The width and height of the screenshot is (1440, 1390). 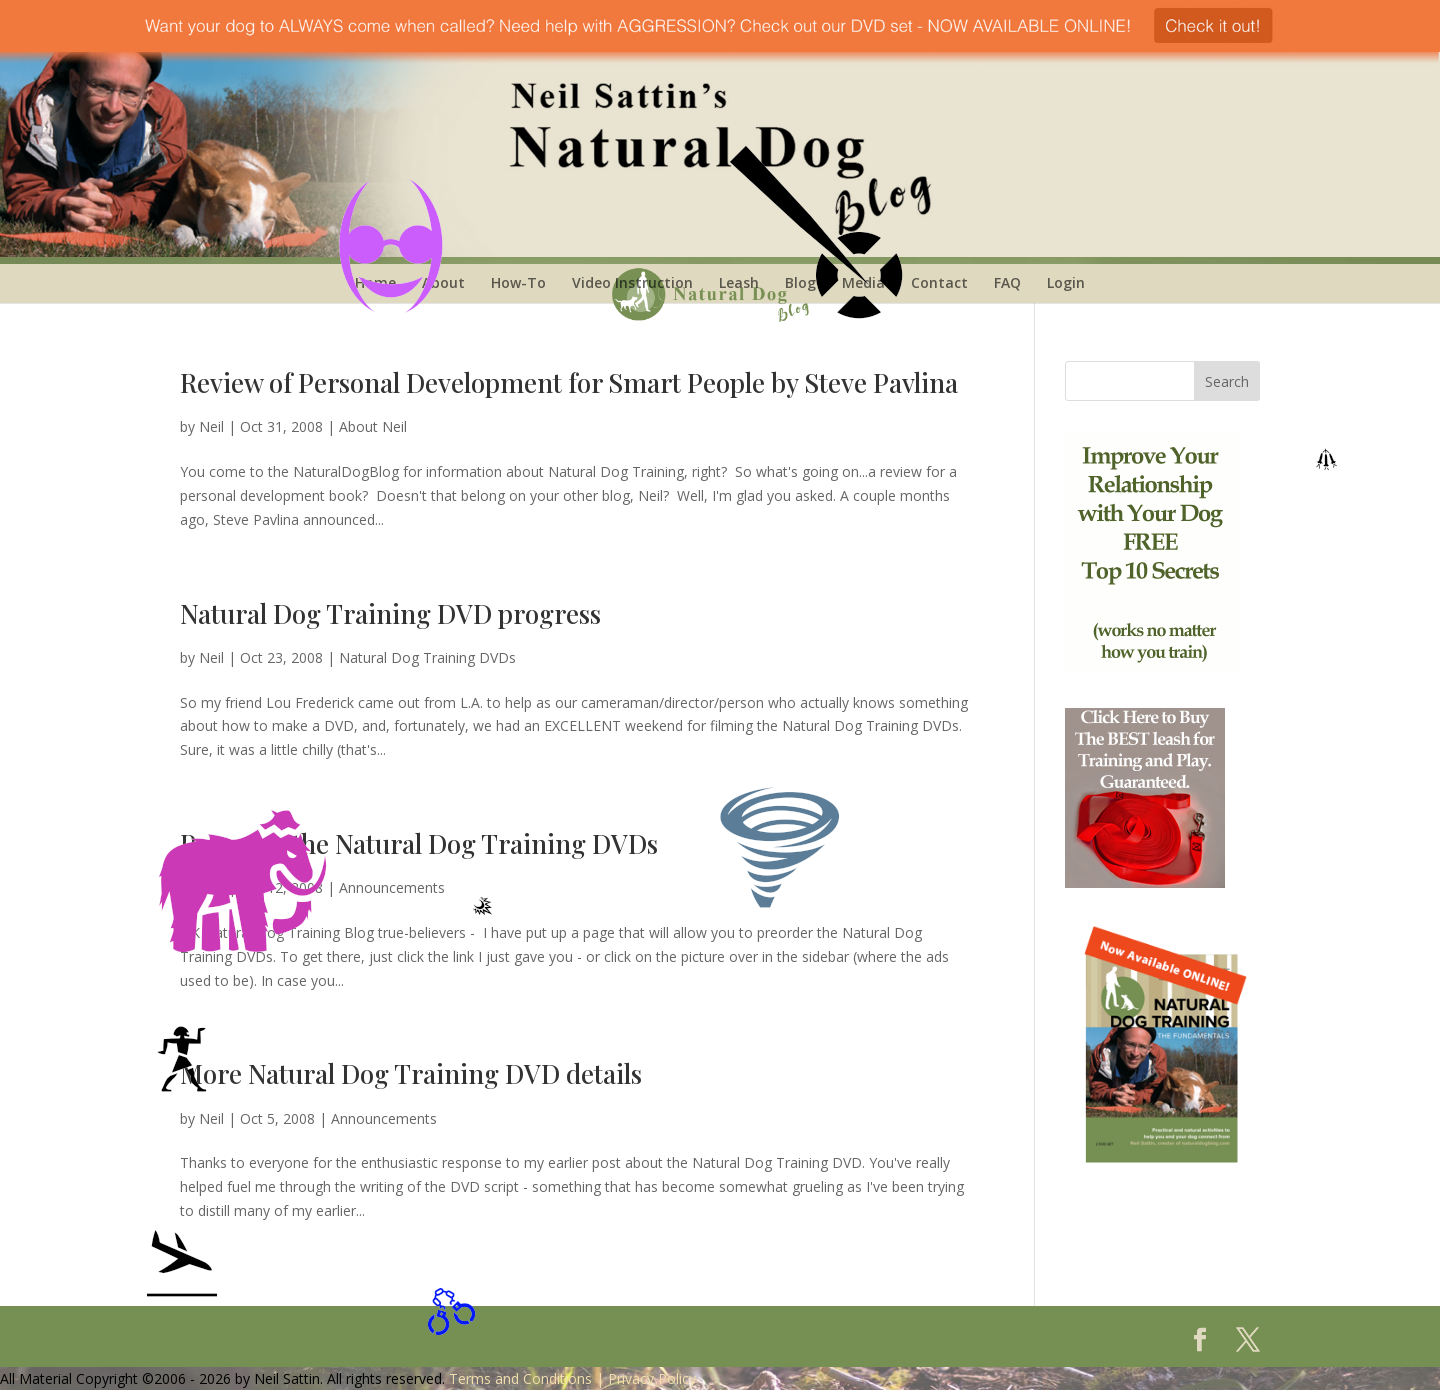 What do you see at coordinates (182, 1059) in the screenshot?
I see `select egyptian or ancient egypt theme` at bounding box center [182, 1059].